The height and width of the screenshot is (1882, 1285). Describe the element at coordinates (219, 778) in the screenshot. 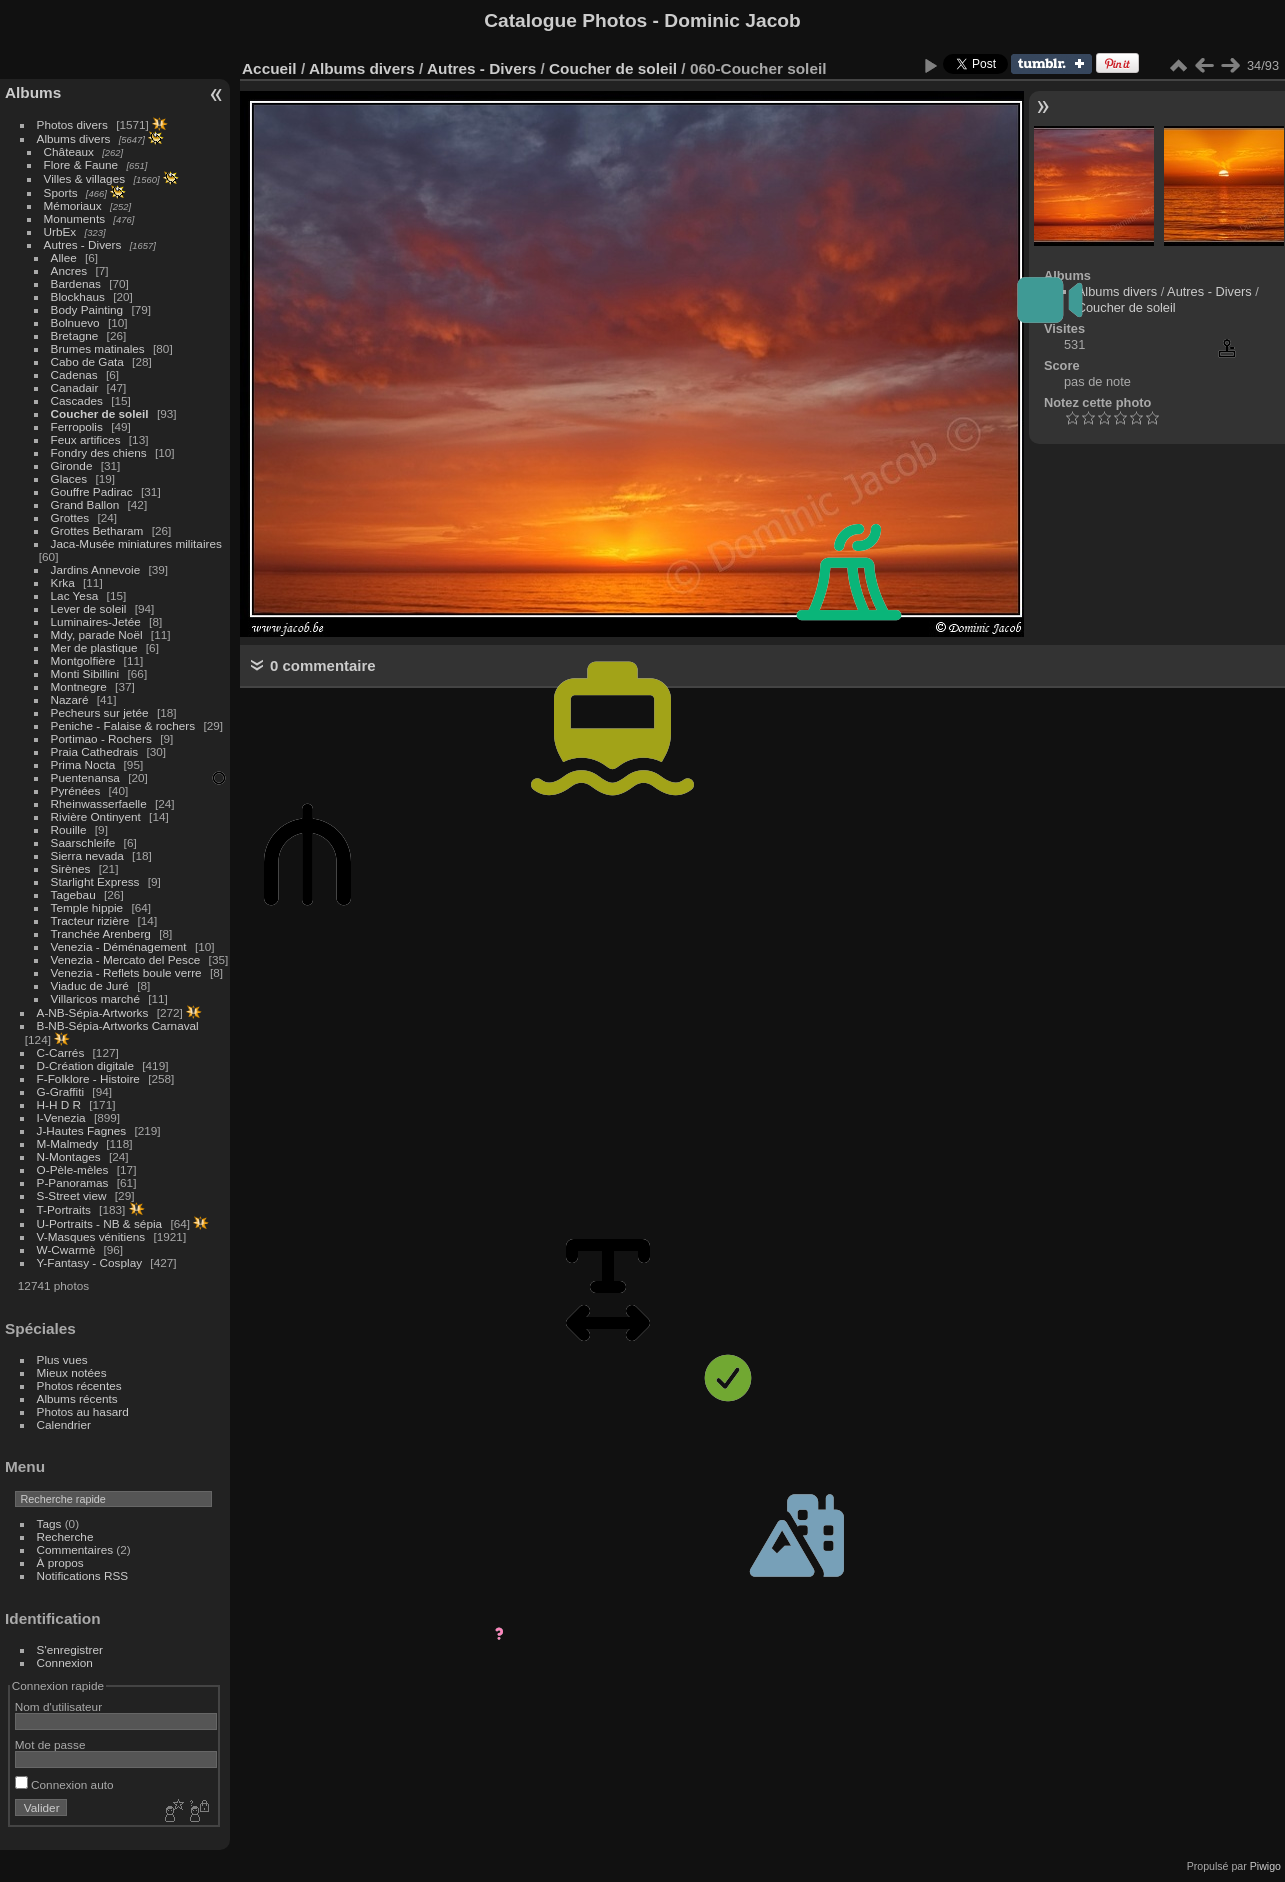

I see `indicates an unread item or notification` at that location.